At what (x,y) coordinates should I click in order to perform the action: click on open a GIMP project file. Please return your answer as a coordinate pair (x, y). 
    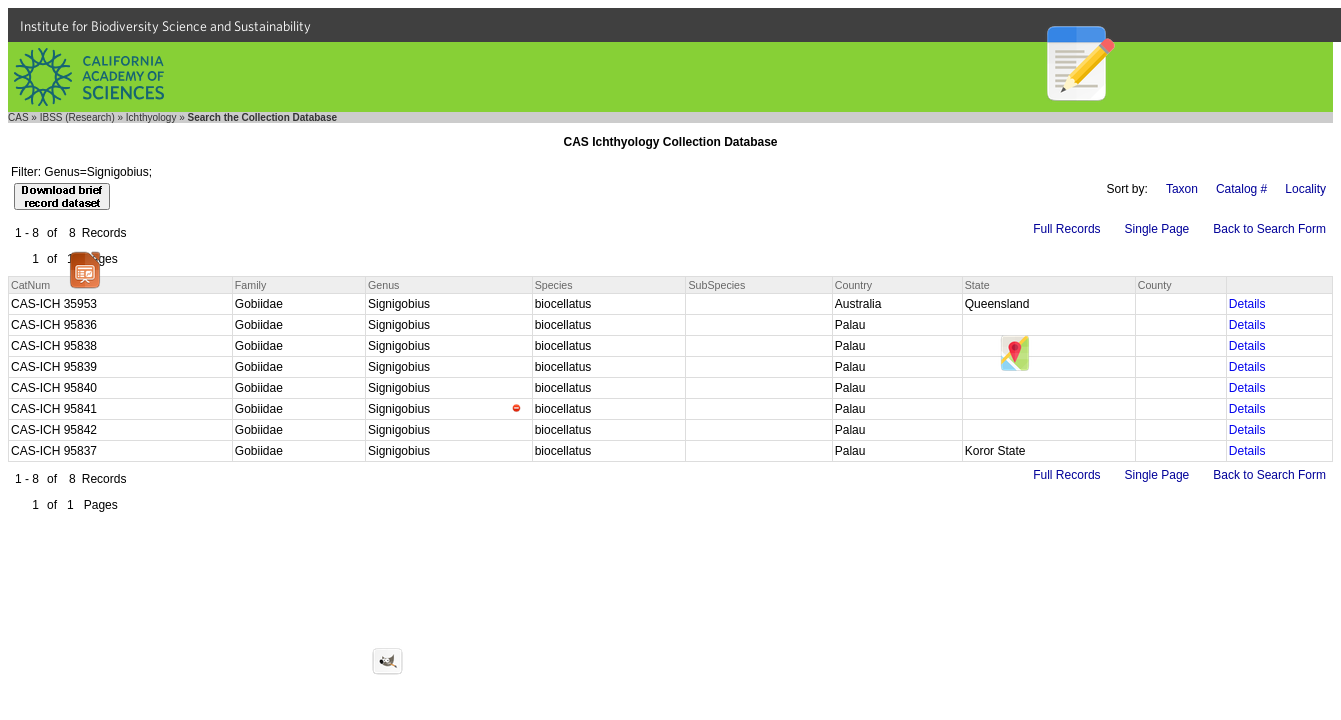
    Looking at the image, I should click on (387, 660).